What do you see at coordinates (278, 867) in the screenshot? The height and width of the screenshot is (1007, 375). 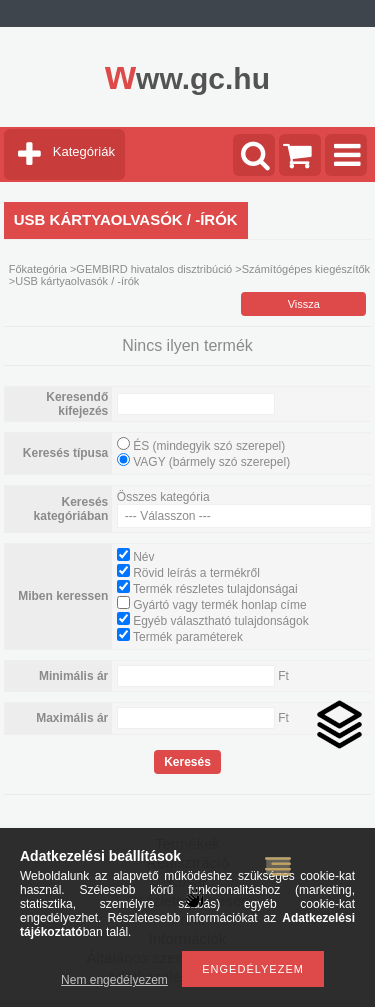 I see `align text to the right` at bounding box center [278, 867].